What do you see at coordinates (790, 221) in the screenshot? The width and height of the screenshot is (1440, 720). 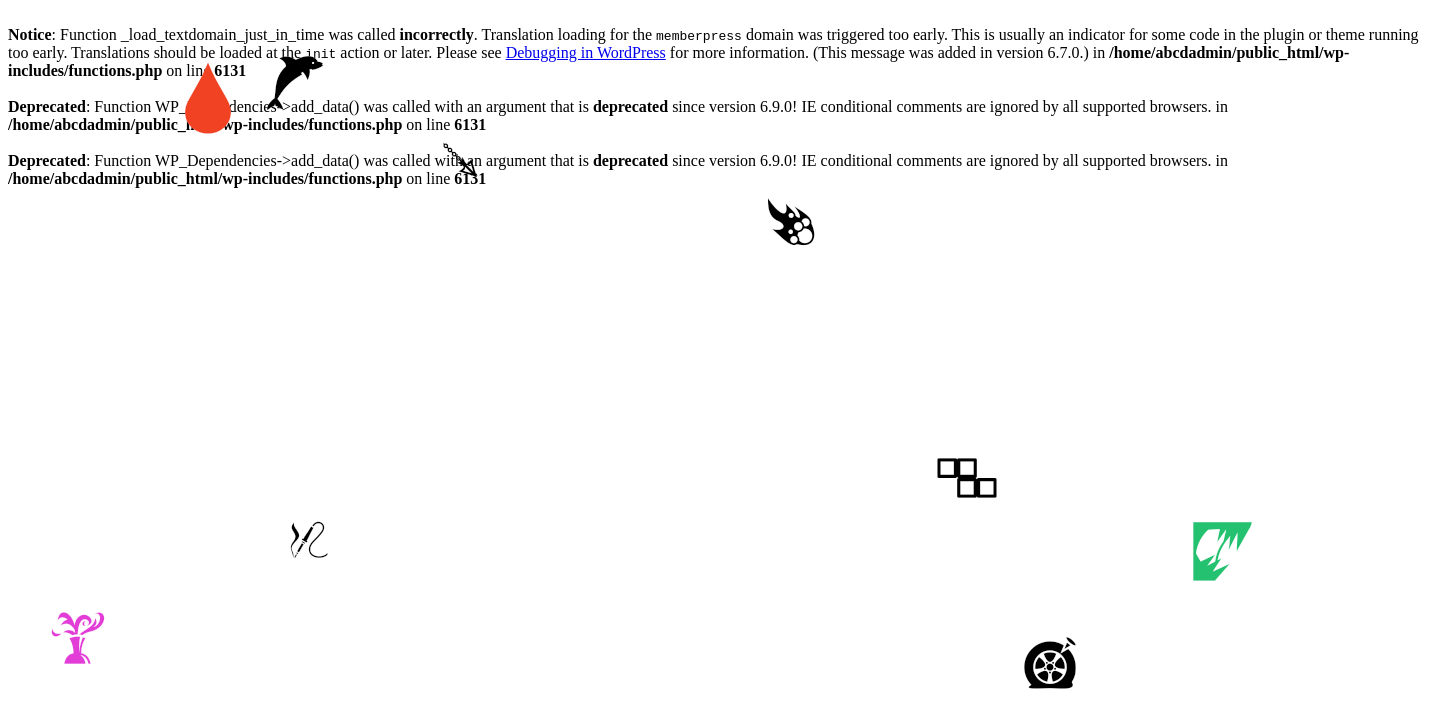 I see `activate fire or burn effect in game` at bounding box center [790, 221].